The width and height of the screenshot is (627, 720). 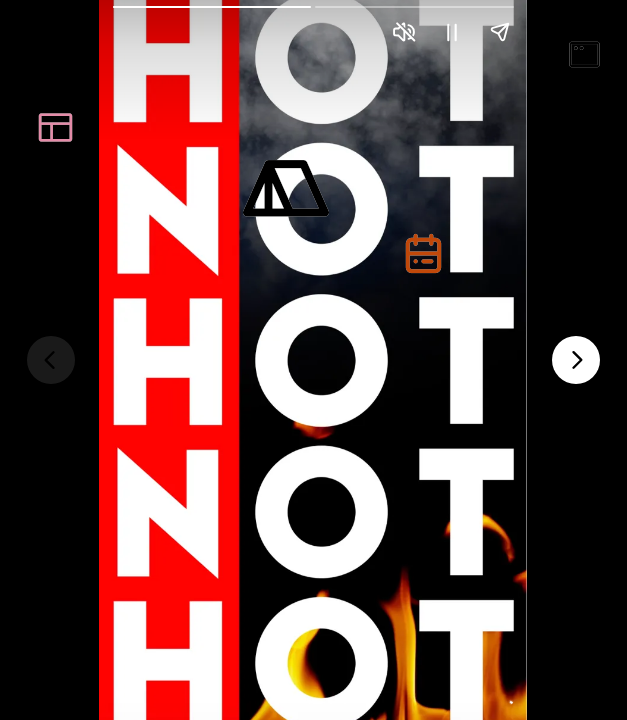 What do you see at coordinates (584, 54) in the screenshot?
I see `open a new application window` at bounding box center [584, 54].